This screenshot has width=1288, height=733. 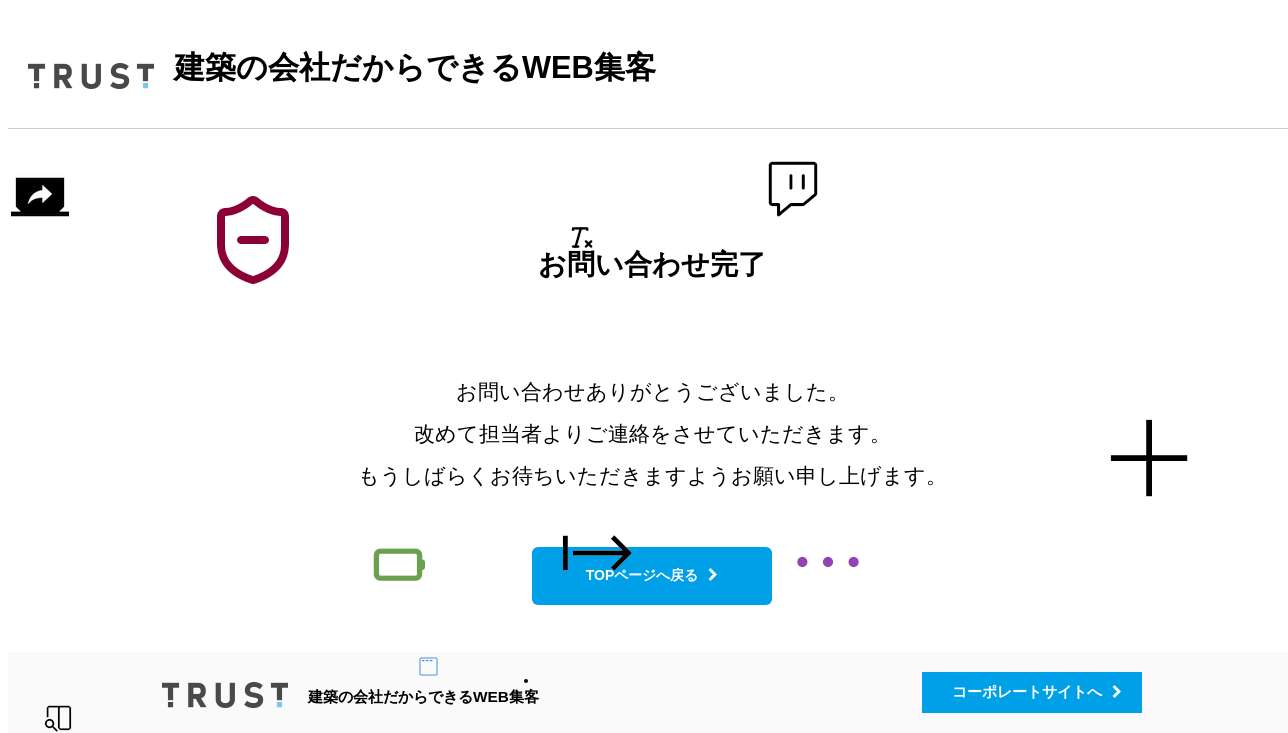 What do you see at coordinates (58, 717) in the screenshot?
I see `open file preview pane` at bounding box center [58, 717].